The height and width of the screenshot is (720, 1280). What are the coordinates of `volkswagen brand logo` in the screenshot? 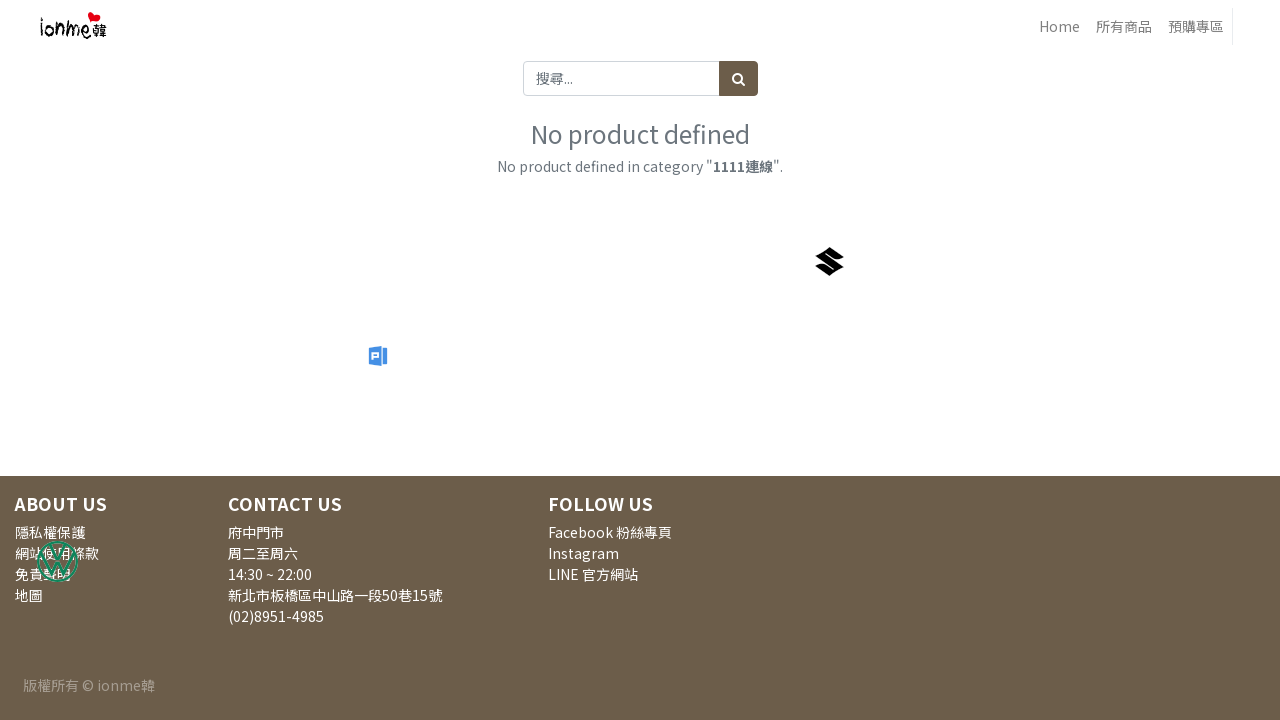 It's located at (57, 561).